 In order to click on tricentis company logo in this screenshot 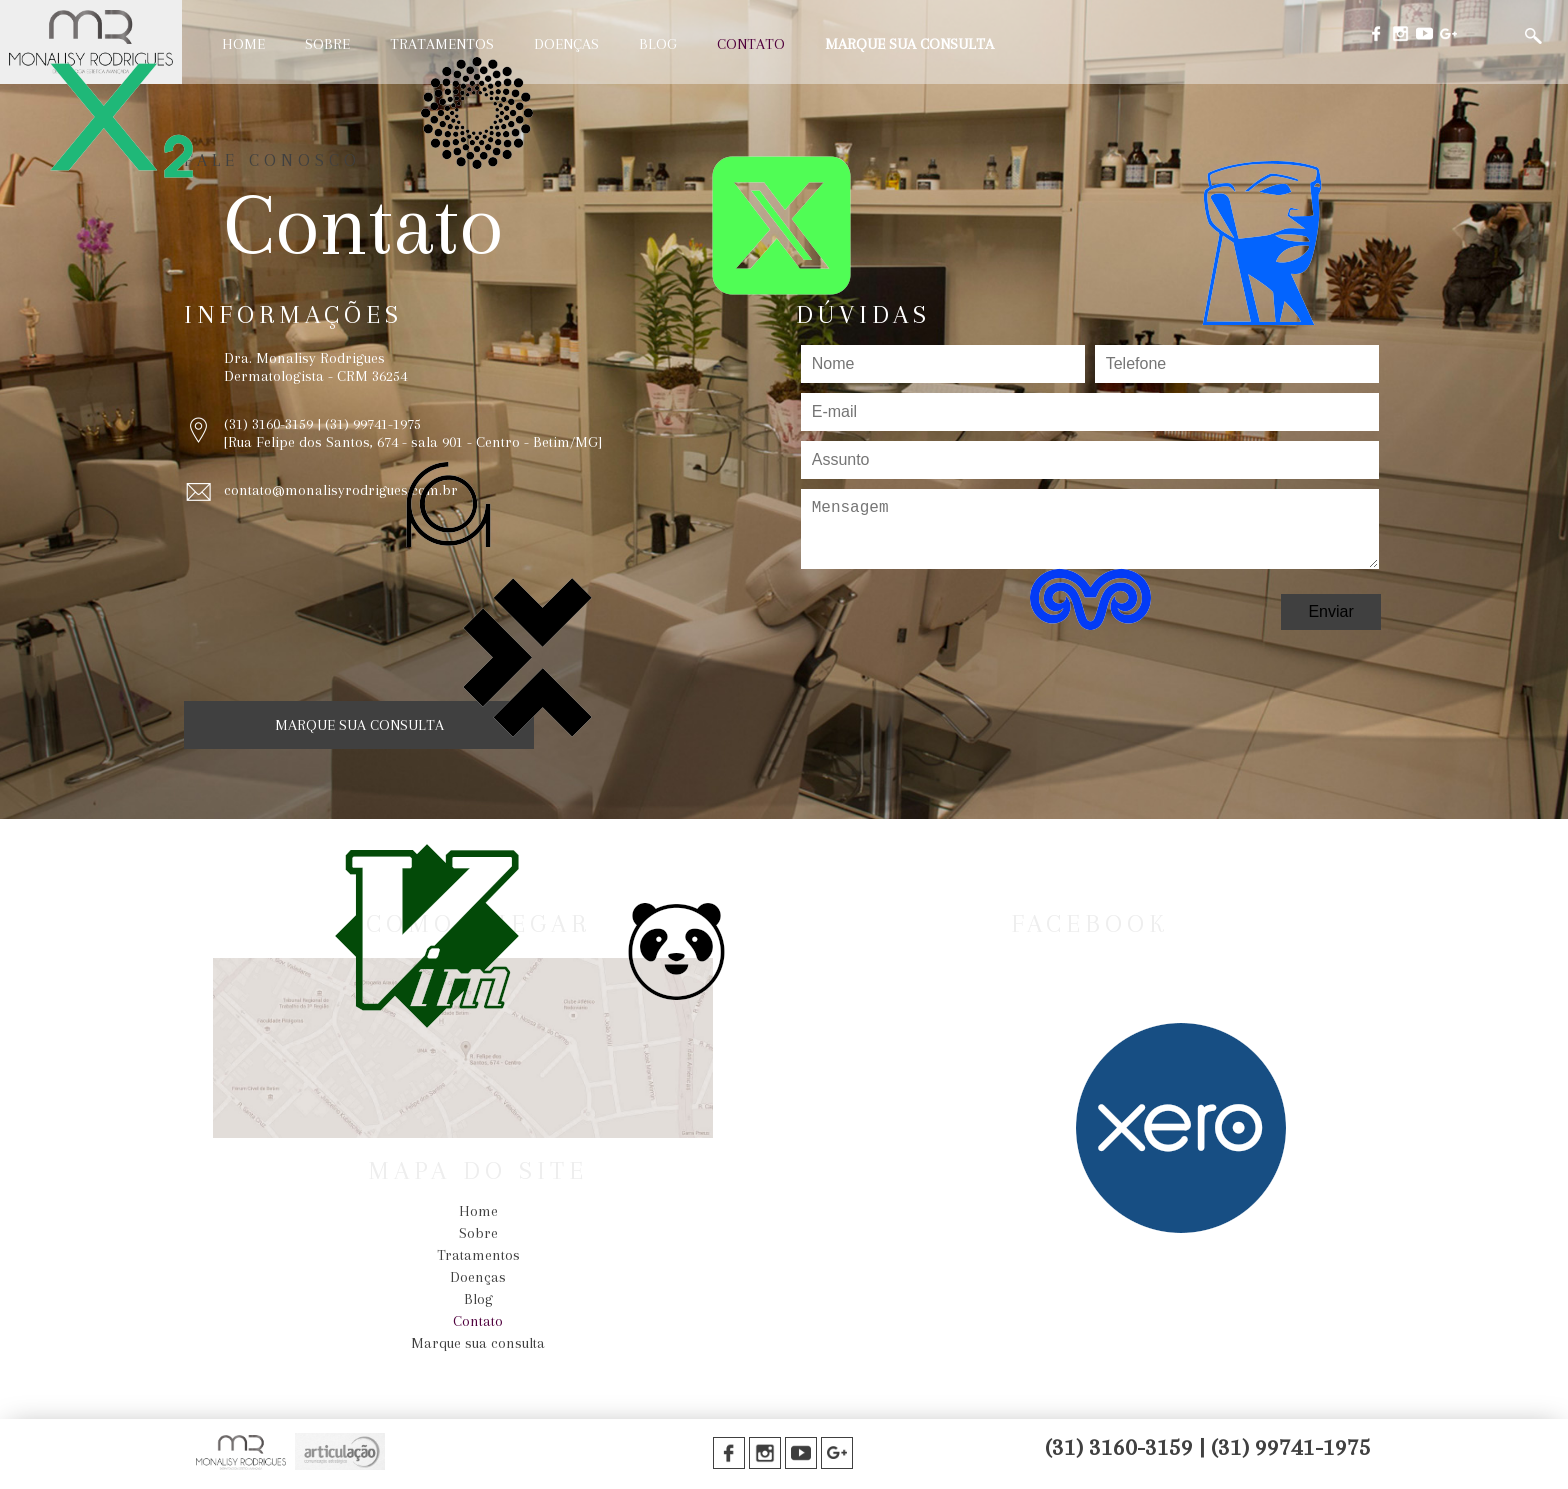, I will do `click(527, 657)`.